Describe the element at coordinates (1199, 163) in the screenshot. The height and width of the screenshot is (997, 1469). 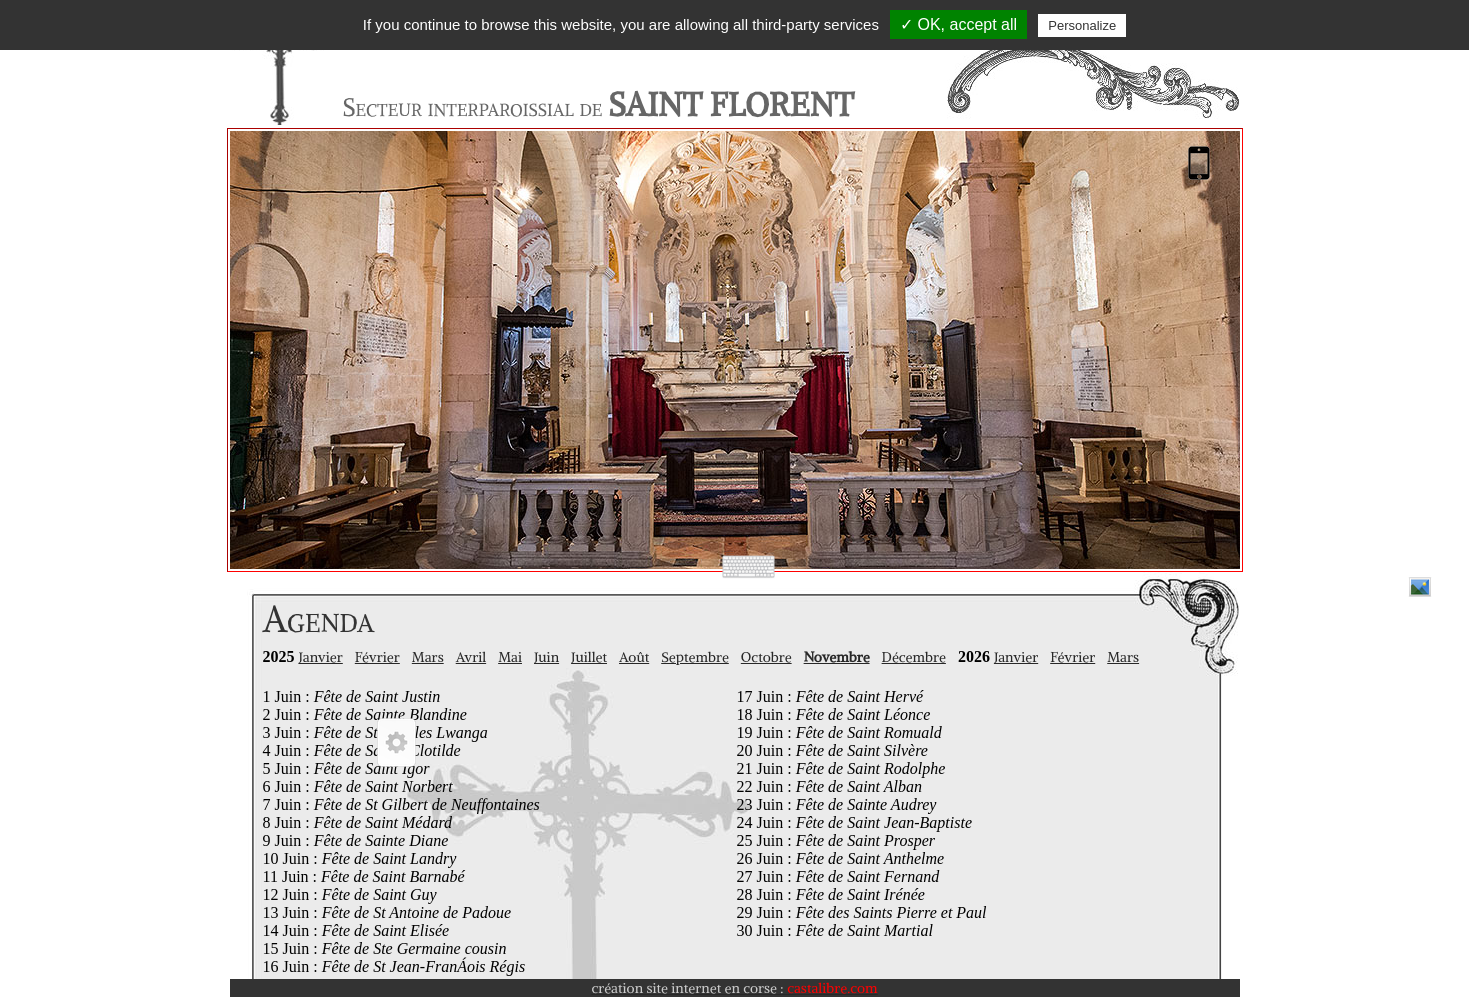
I see `iPod Touch device in sidebar navigation` at that location.